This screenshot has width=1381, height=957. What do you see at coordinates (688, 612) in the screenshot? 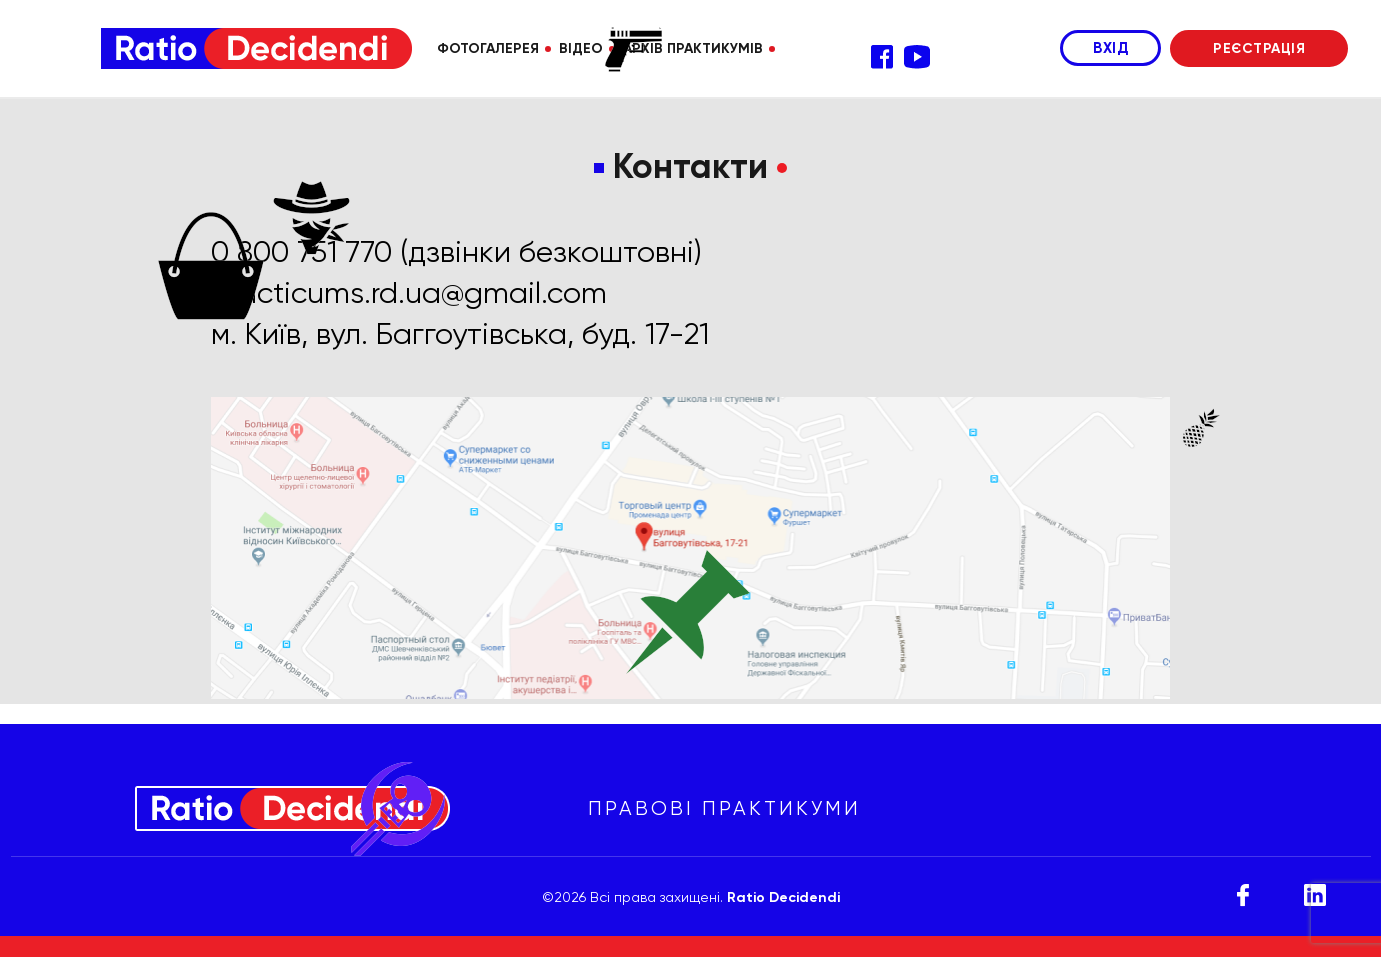
I see `pin an item to keep it visible` at bounding box center [688, 612].